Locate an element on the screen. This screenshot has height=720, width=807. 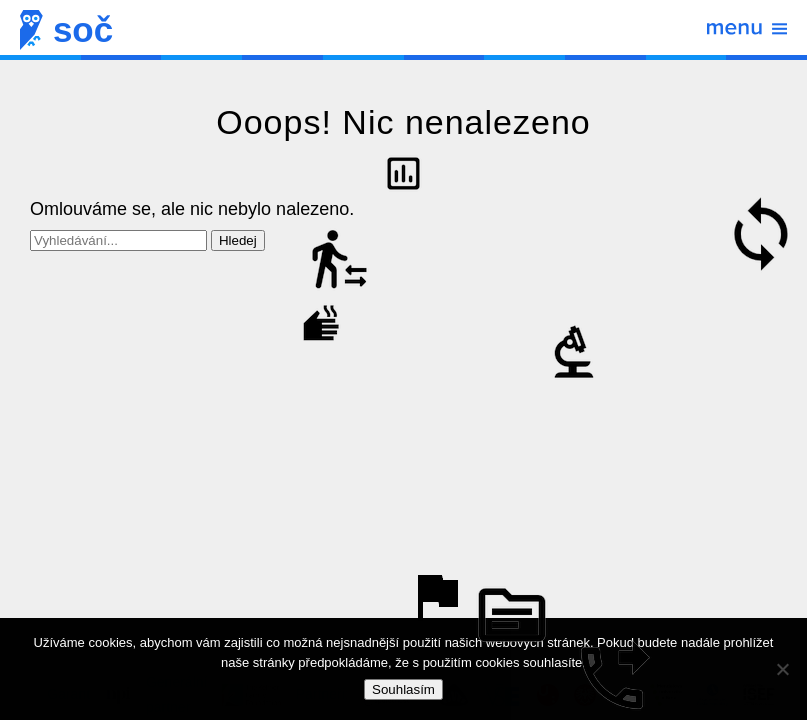
access biotech or laboratory features is located at coordinates (574, 353).